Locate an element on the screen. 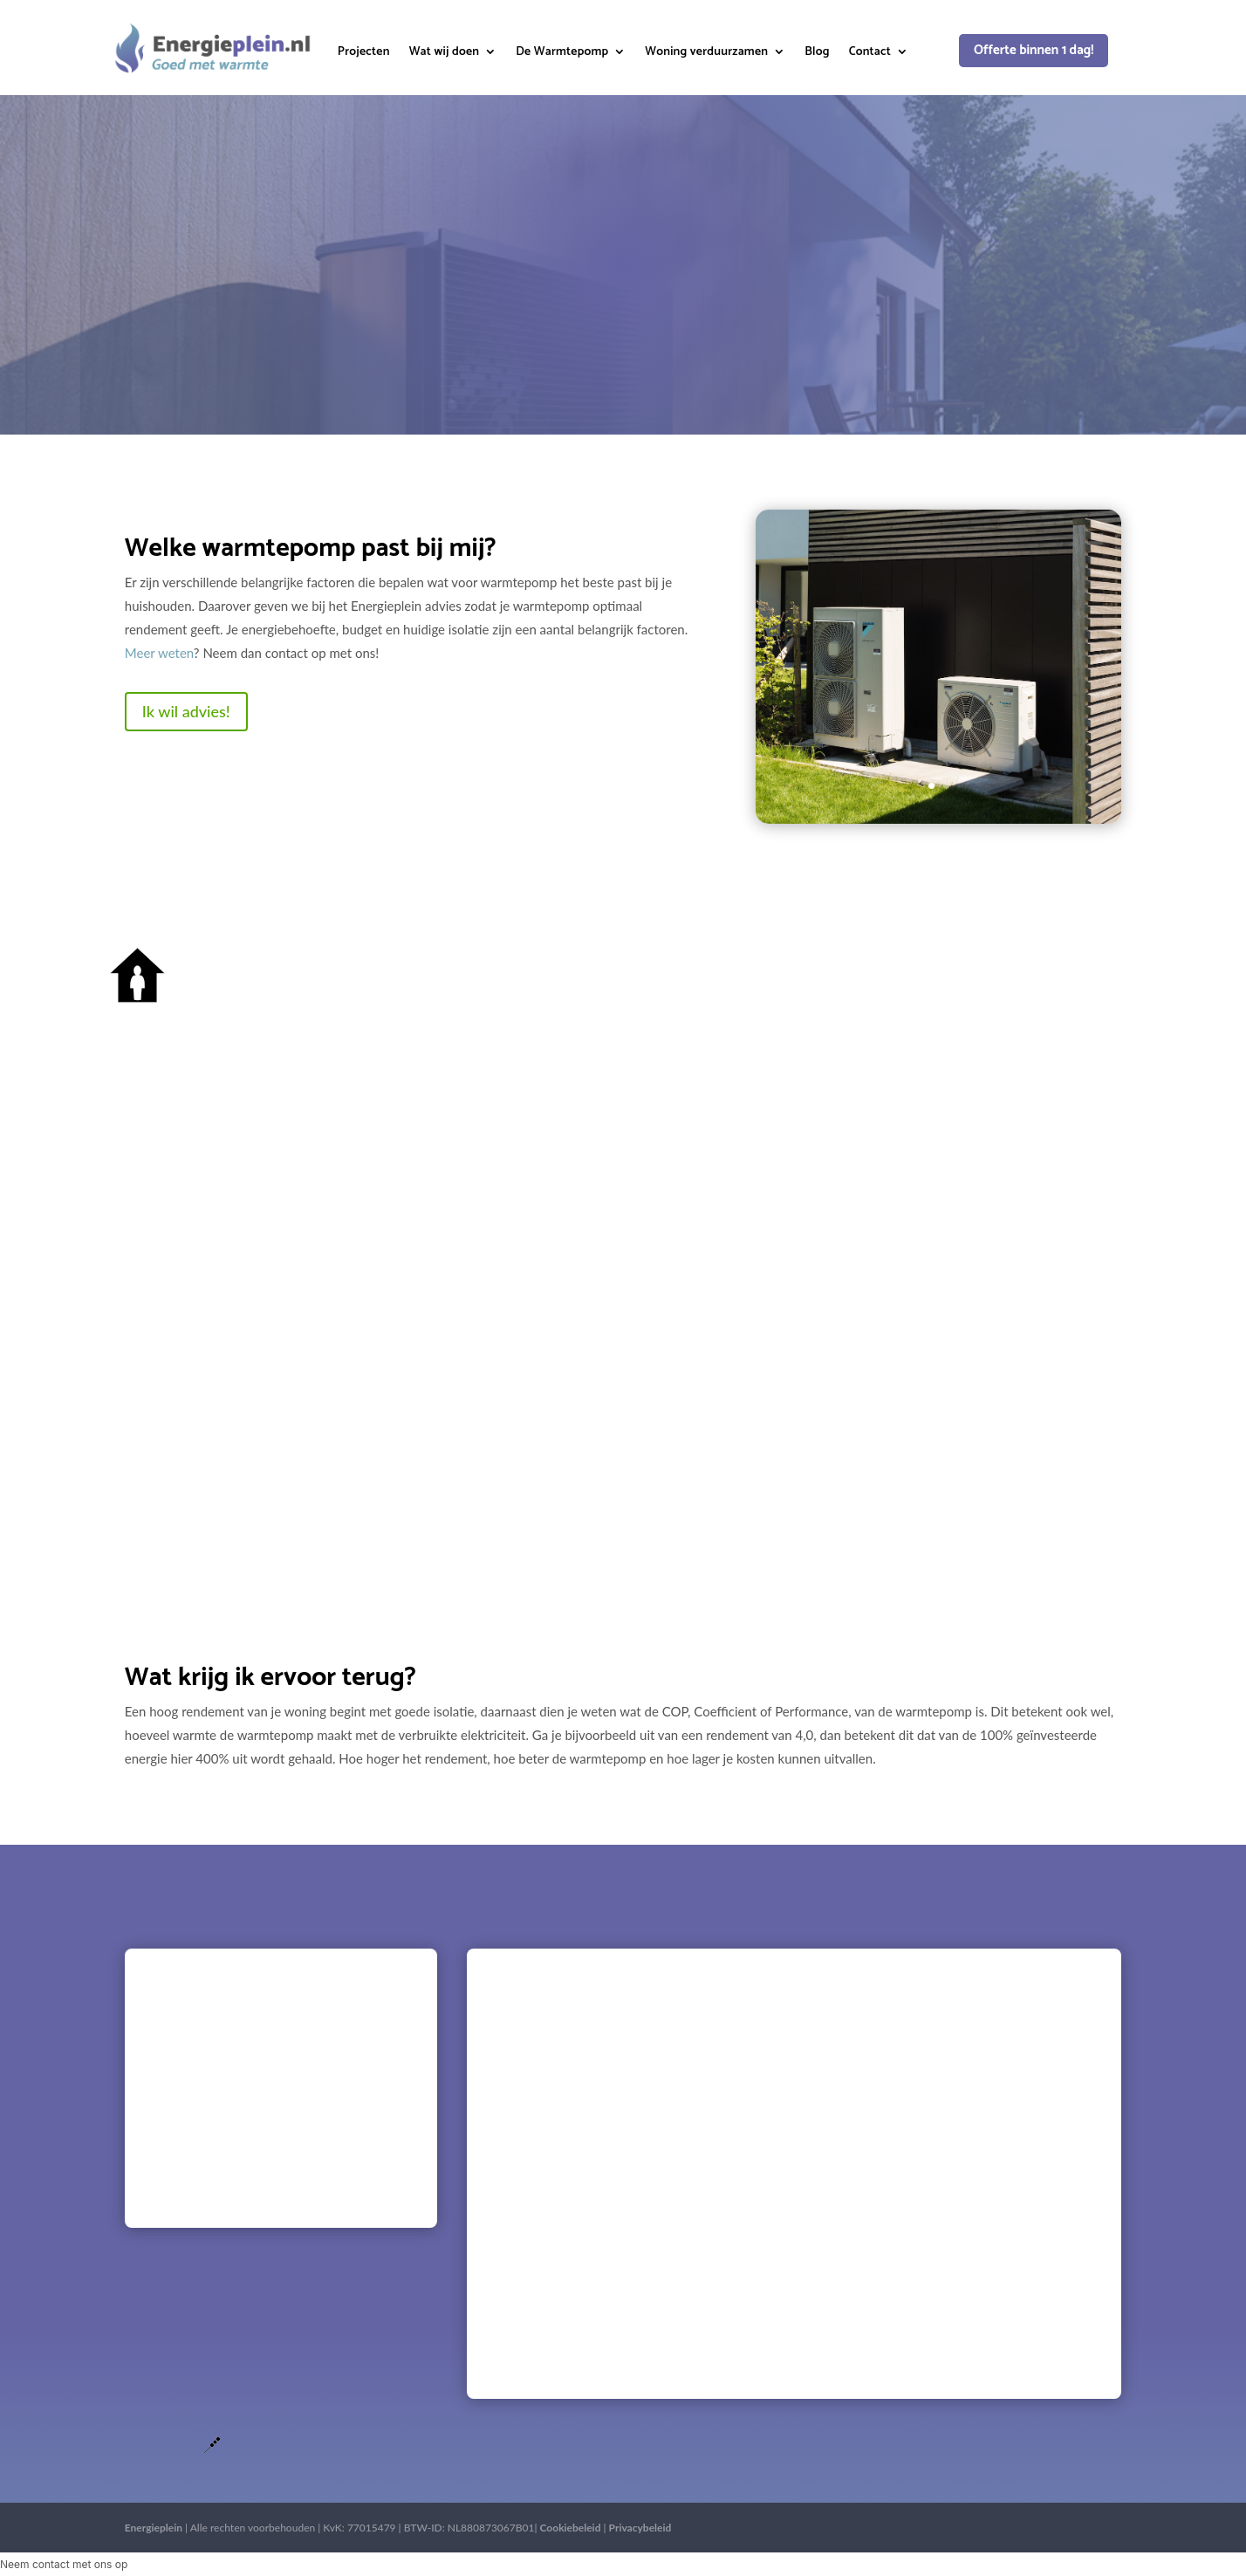 Image resolution: width=1246 pixels, height=2576 pixels. view player home base or headquarters is located at coordinates (137, 975).